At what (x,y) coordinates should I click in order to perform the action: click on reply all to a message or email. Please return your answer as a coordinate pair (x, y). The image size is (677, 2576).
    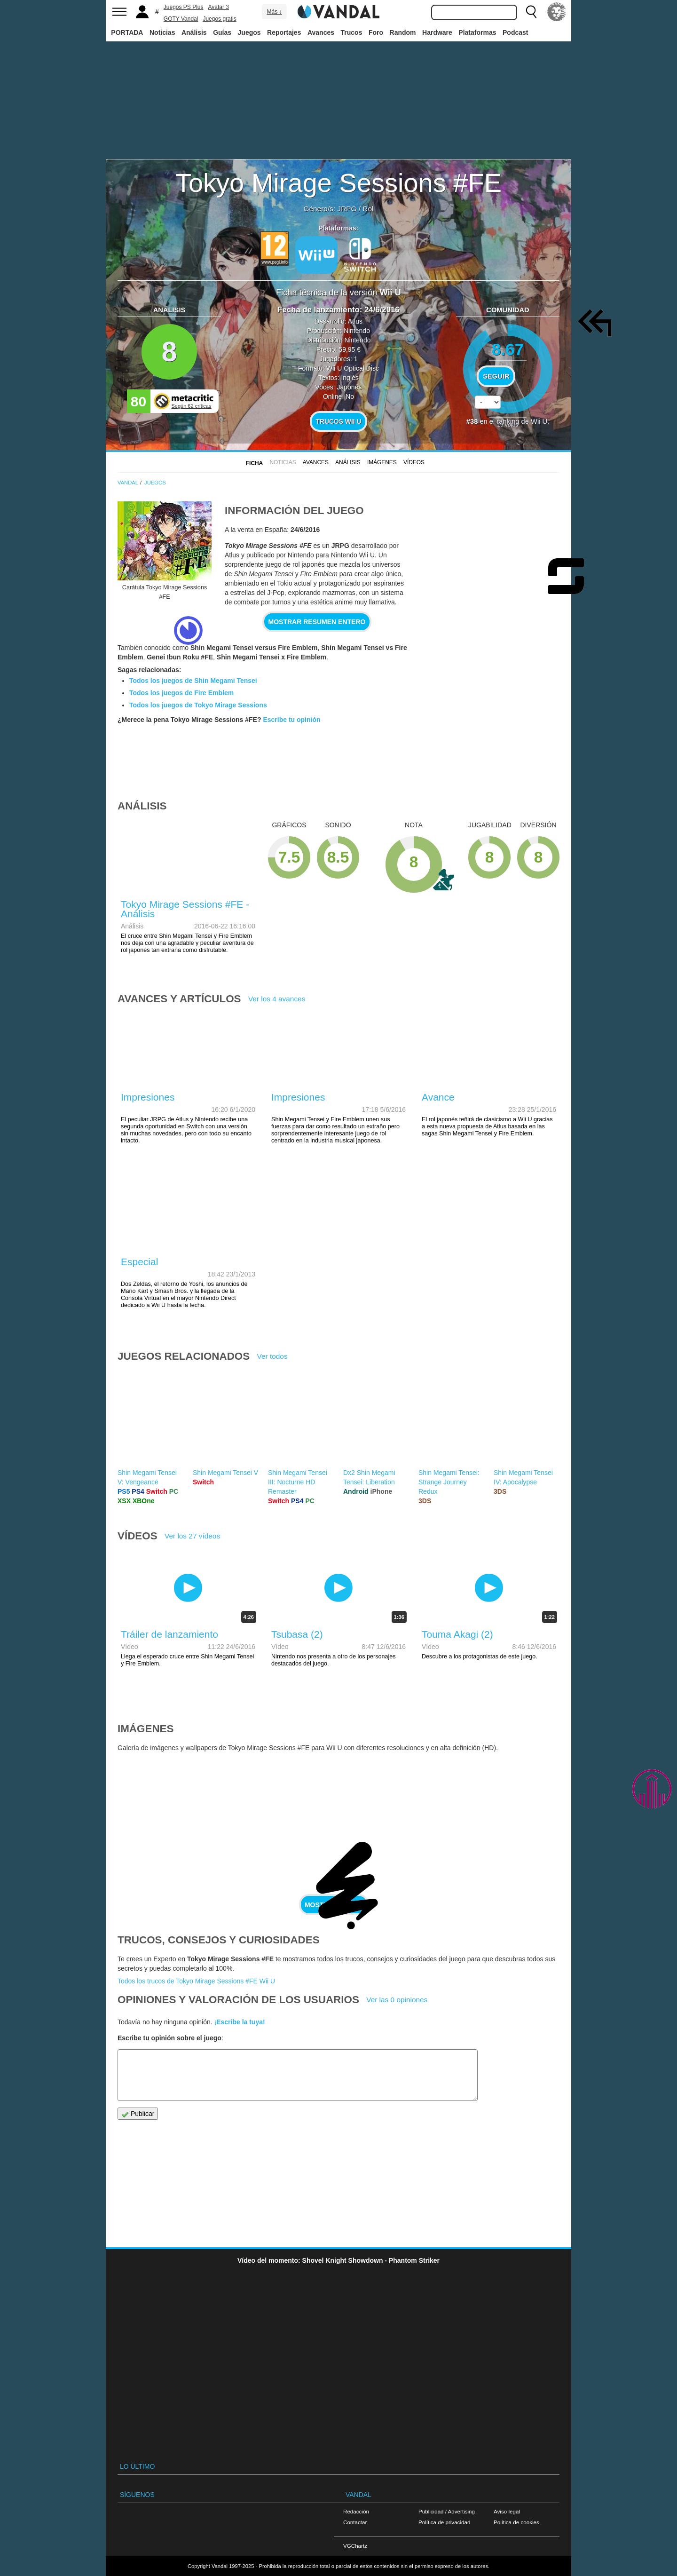
    Looking at the image, I should click on (596, 323).